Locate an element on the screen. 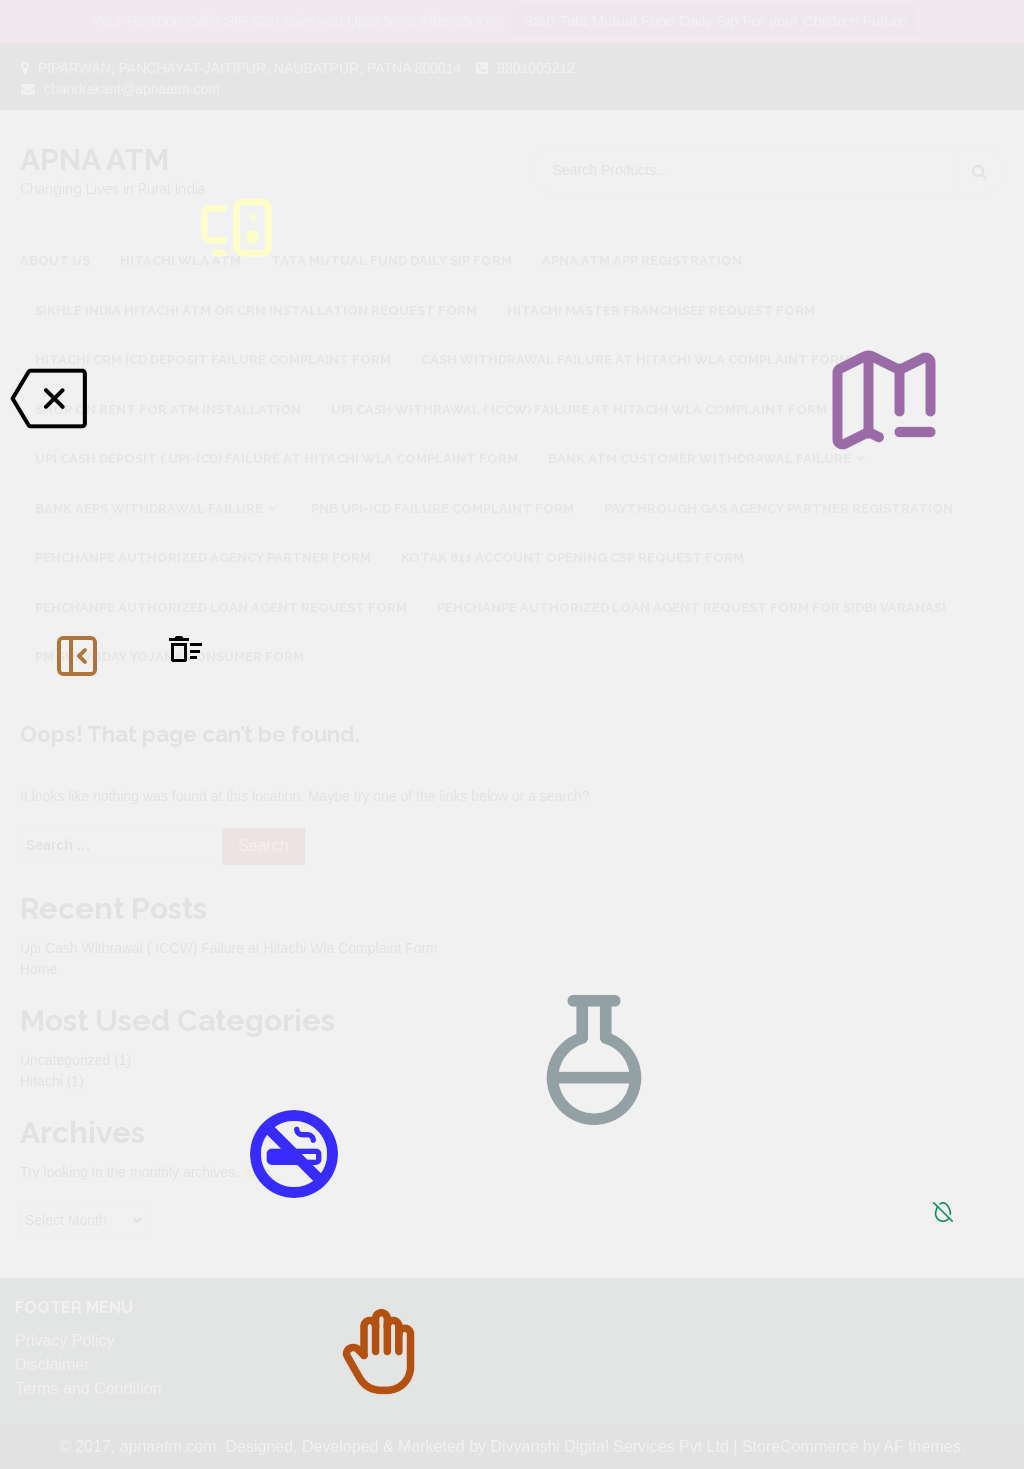 The width and height of the screenshot is (1024, 1469). collapse the left sidebar panel is located at coordinates (77, 656).